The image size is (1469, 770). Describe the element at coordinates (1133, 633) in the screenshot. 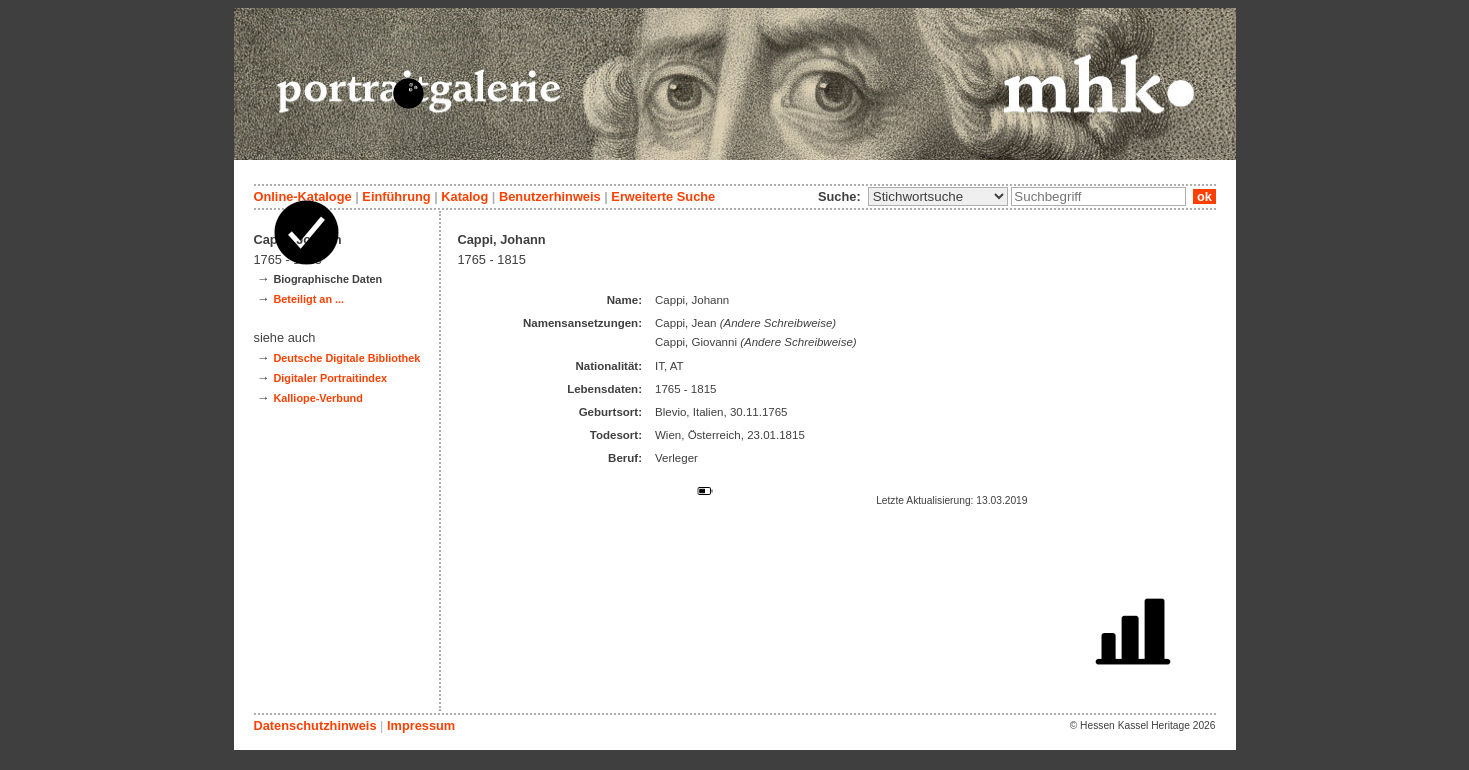

I see `view analytics or statistics` at that location.